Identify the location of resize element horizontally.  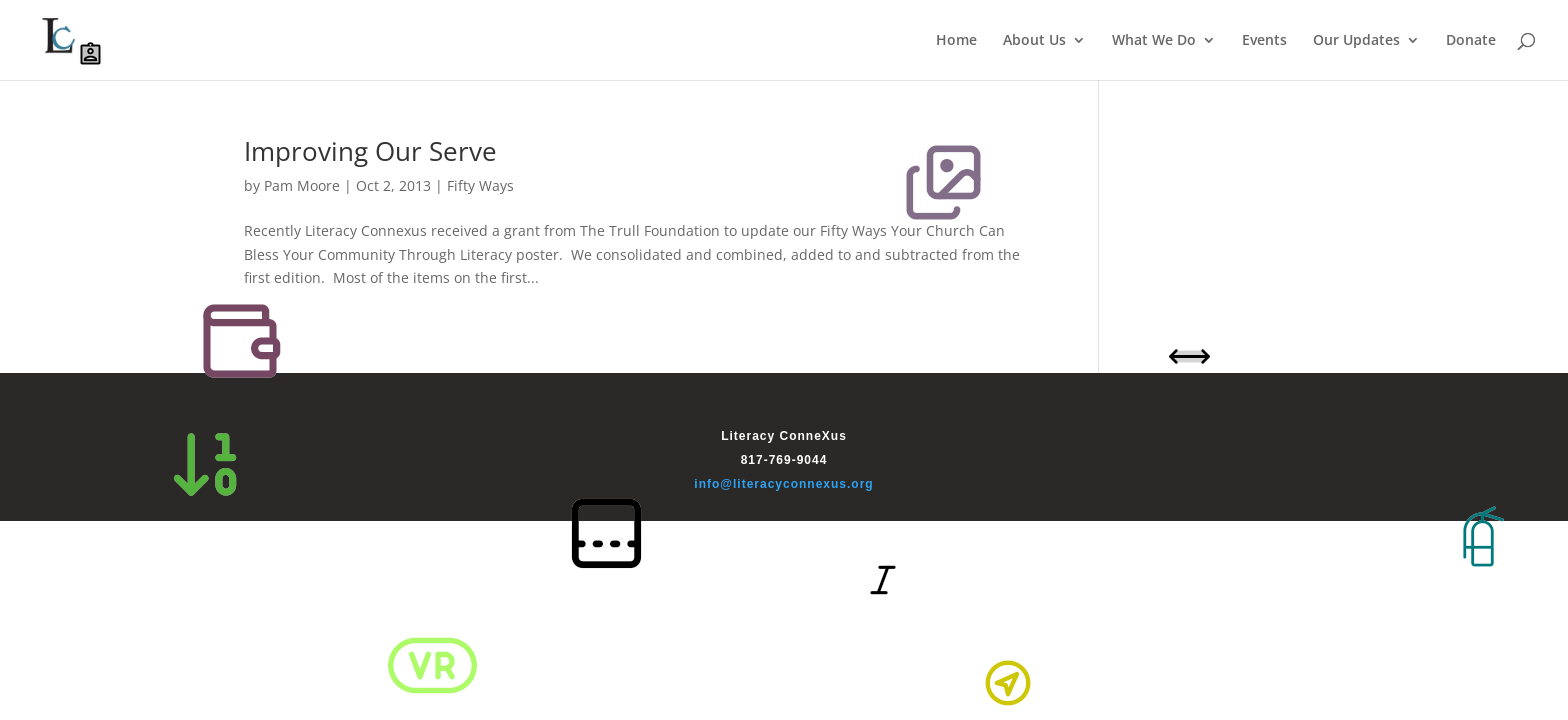
(1189, 356).